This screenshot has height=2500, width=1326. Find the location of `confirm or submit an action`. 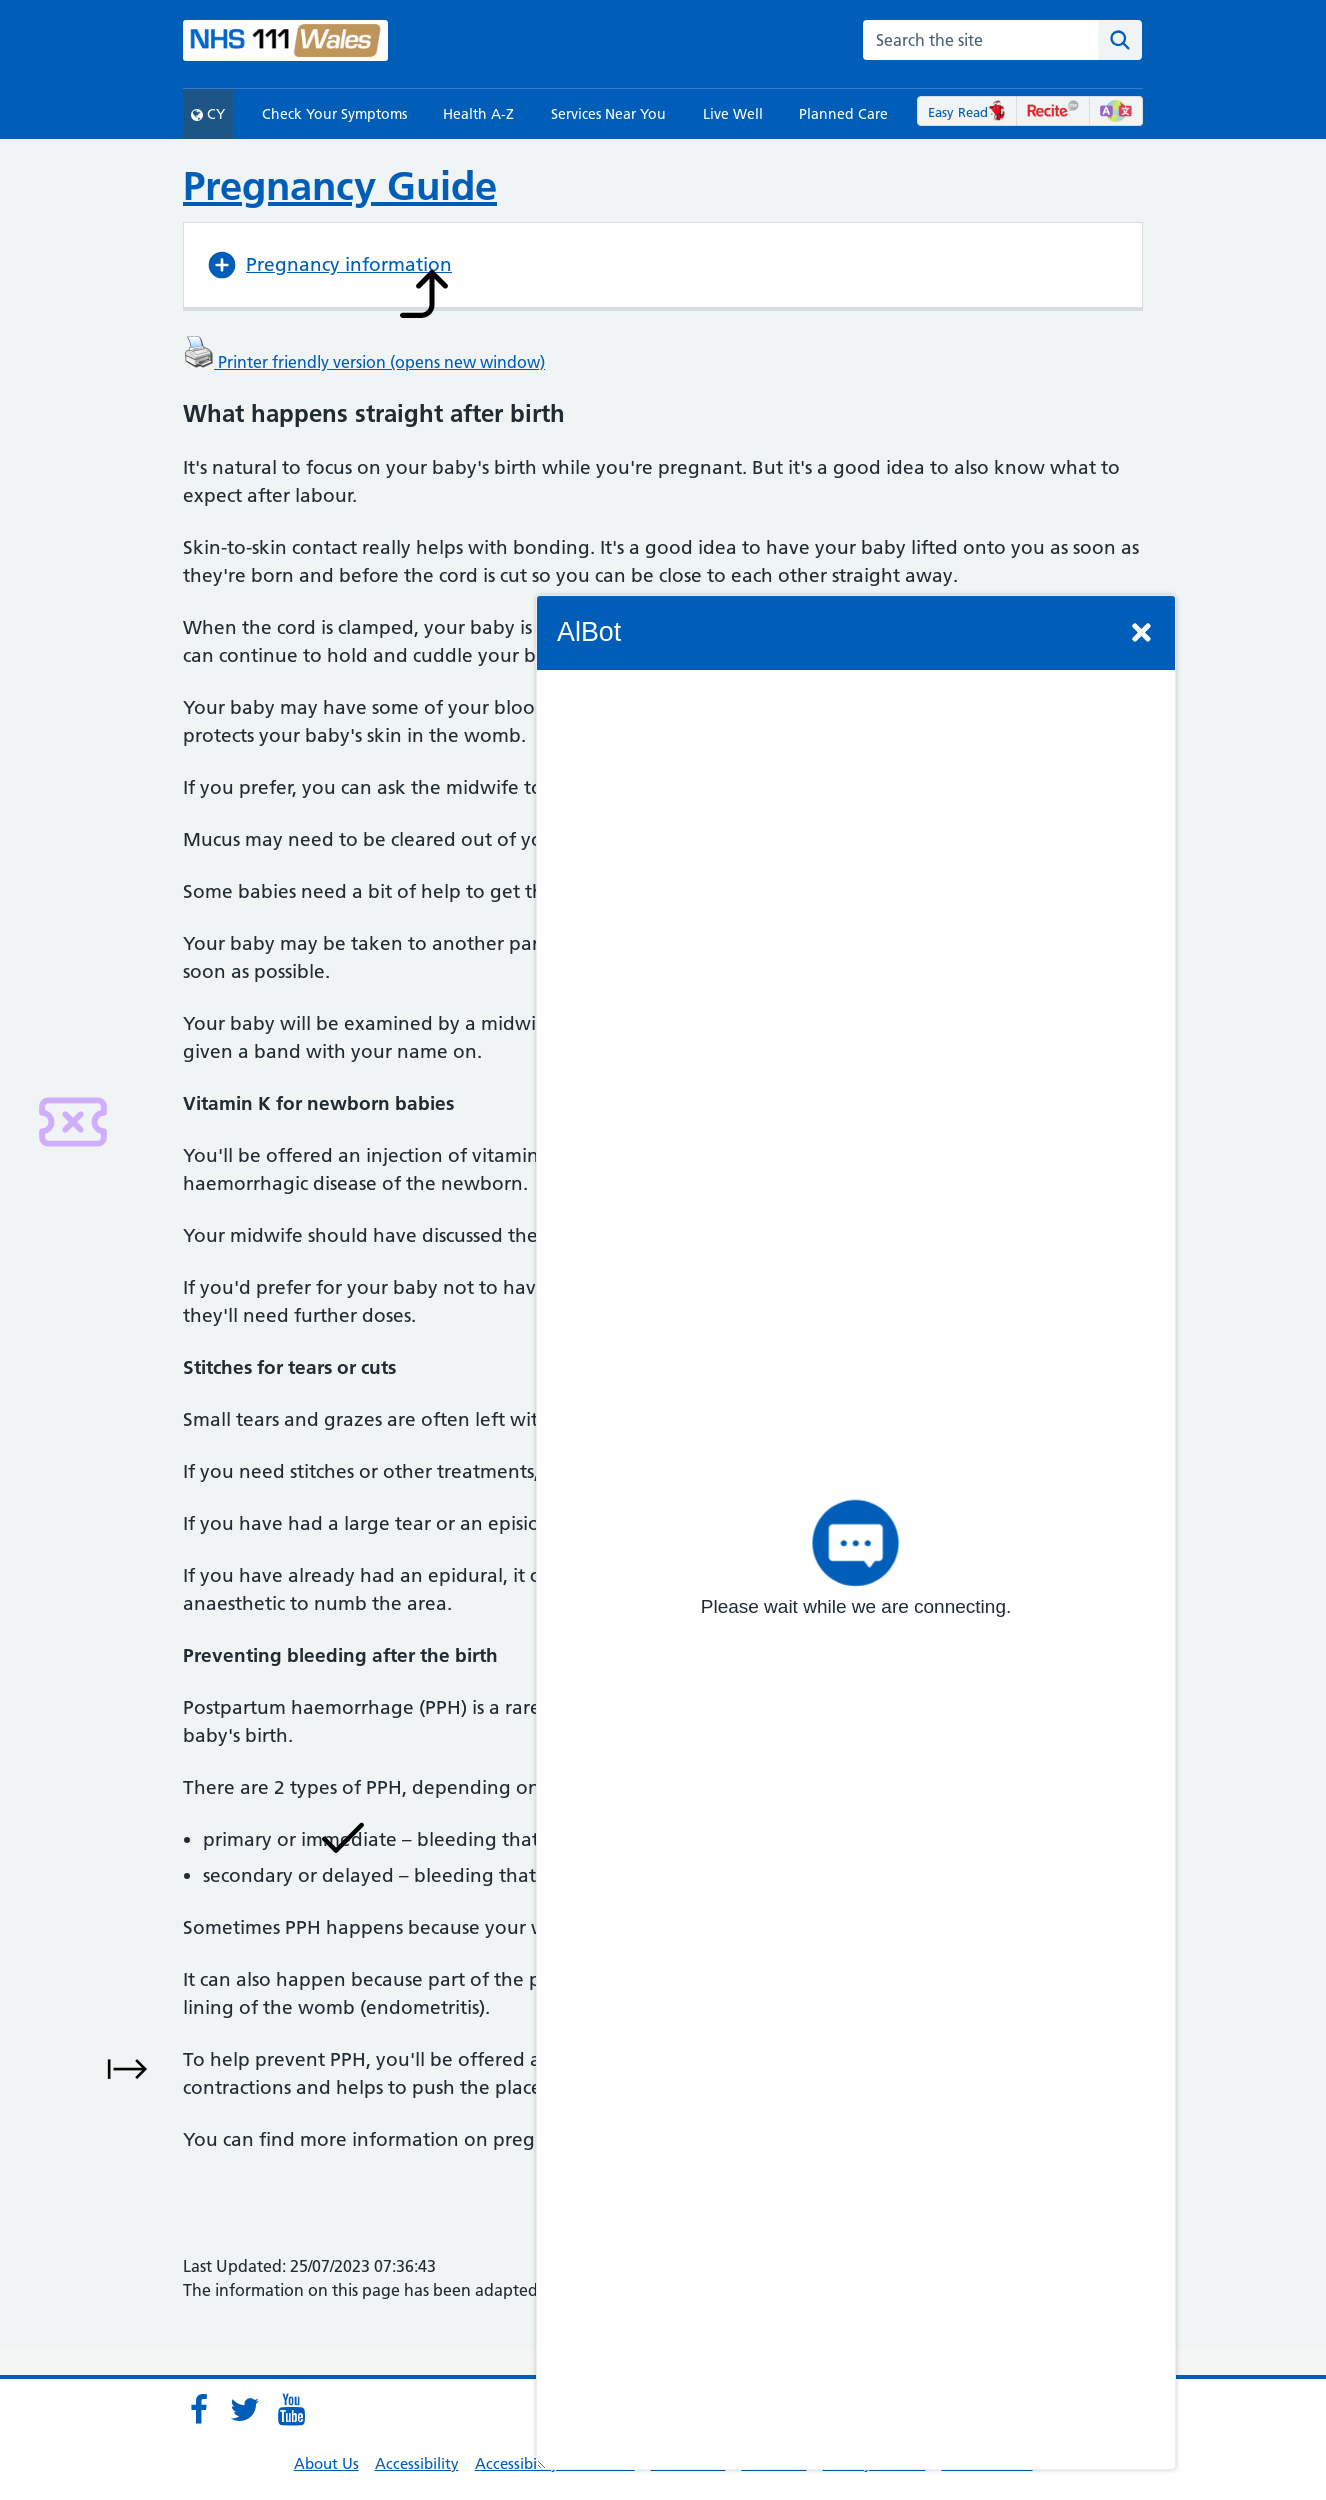

confirm or submit an action is located at coordinates (343, 1839).